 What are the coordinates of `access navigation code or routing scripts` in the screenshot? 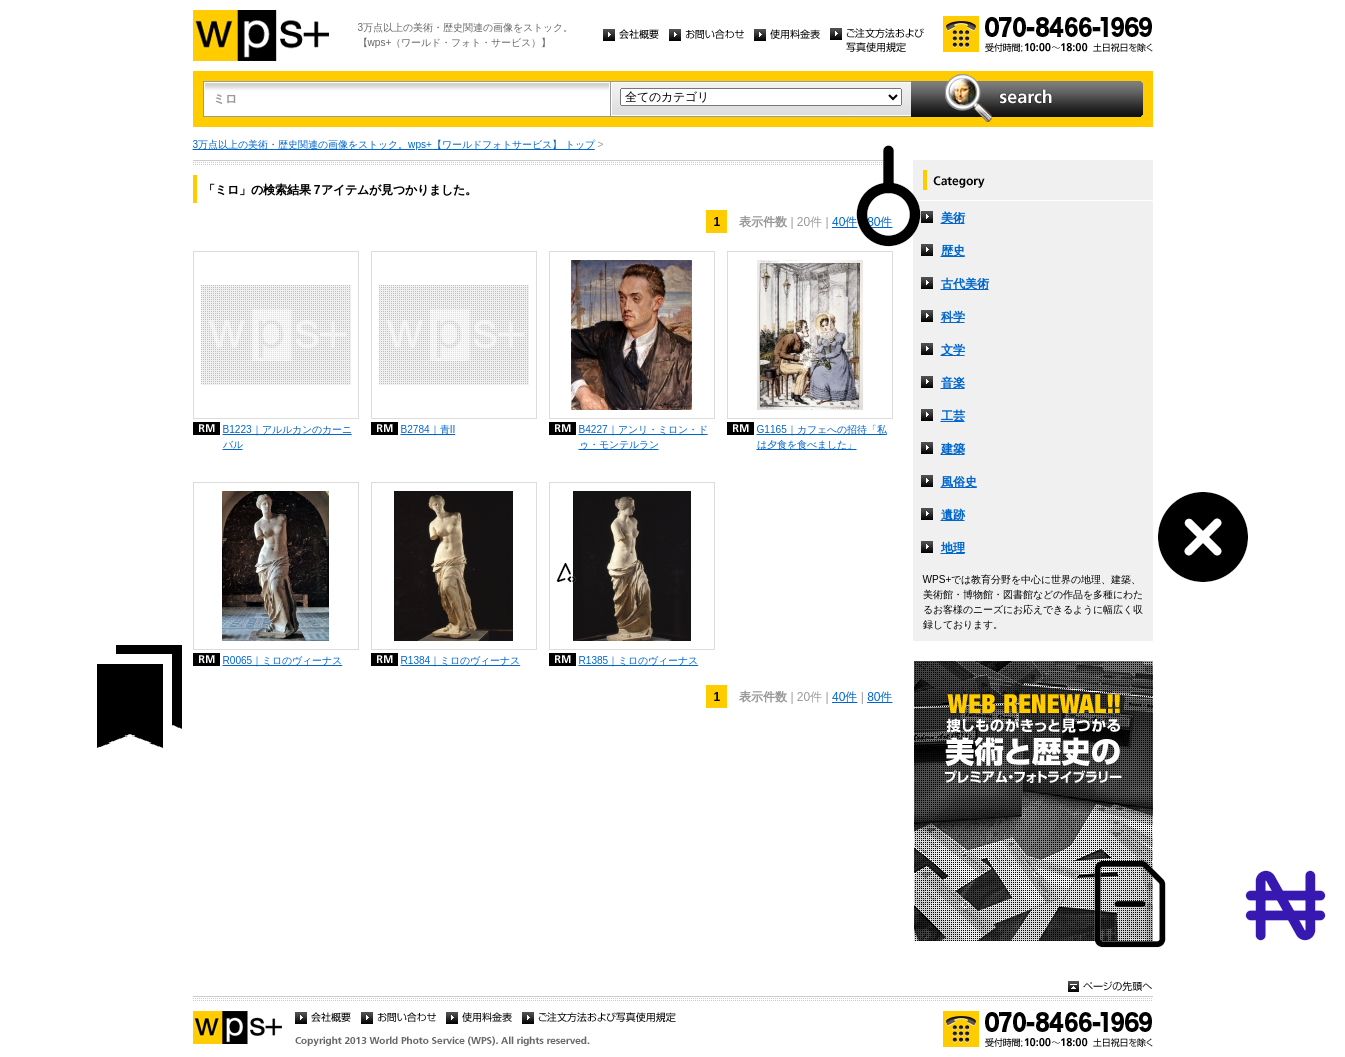 It's located at (565, 572).